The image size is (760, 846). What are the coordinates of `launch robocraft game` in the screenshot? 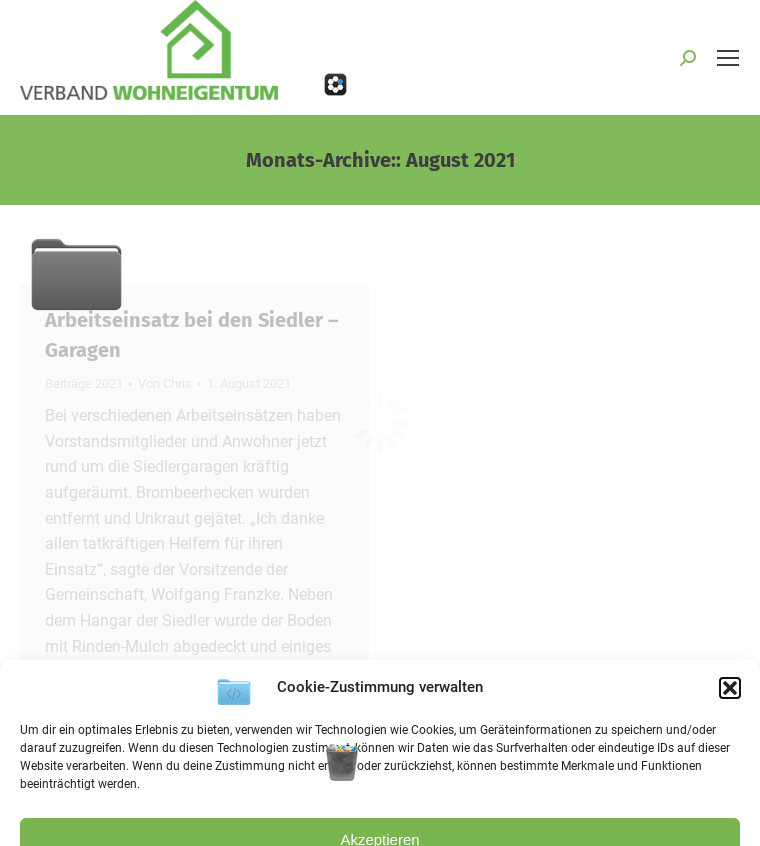 It's located at (335, 84).